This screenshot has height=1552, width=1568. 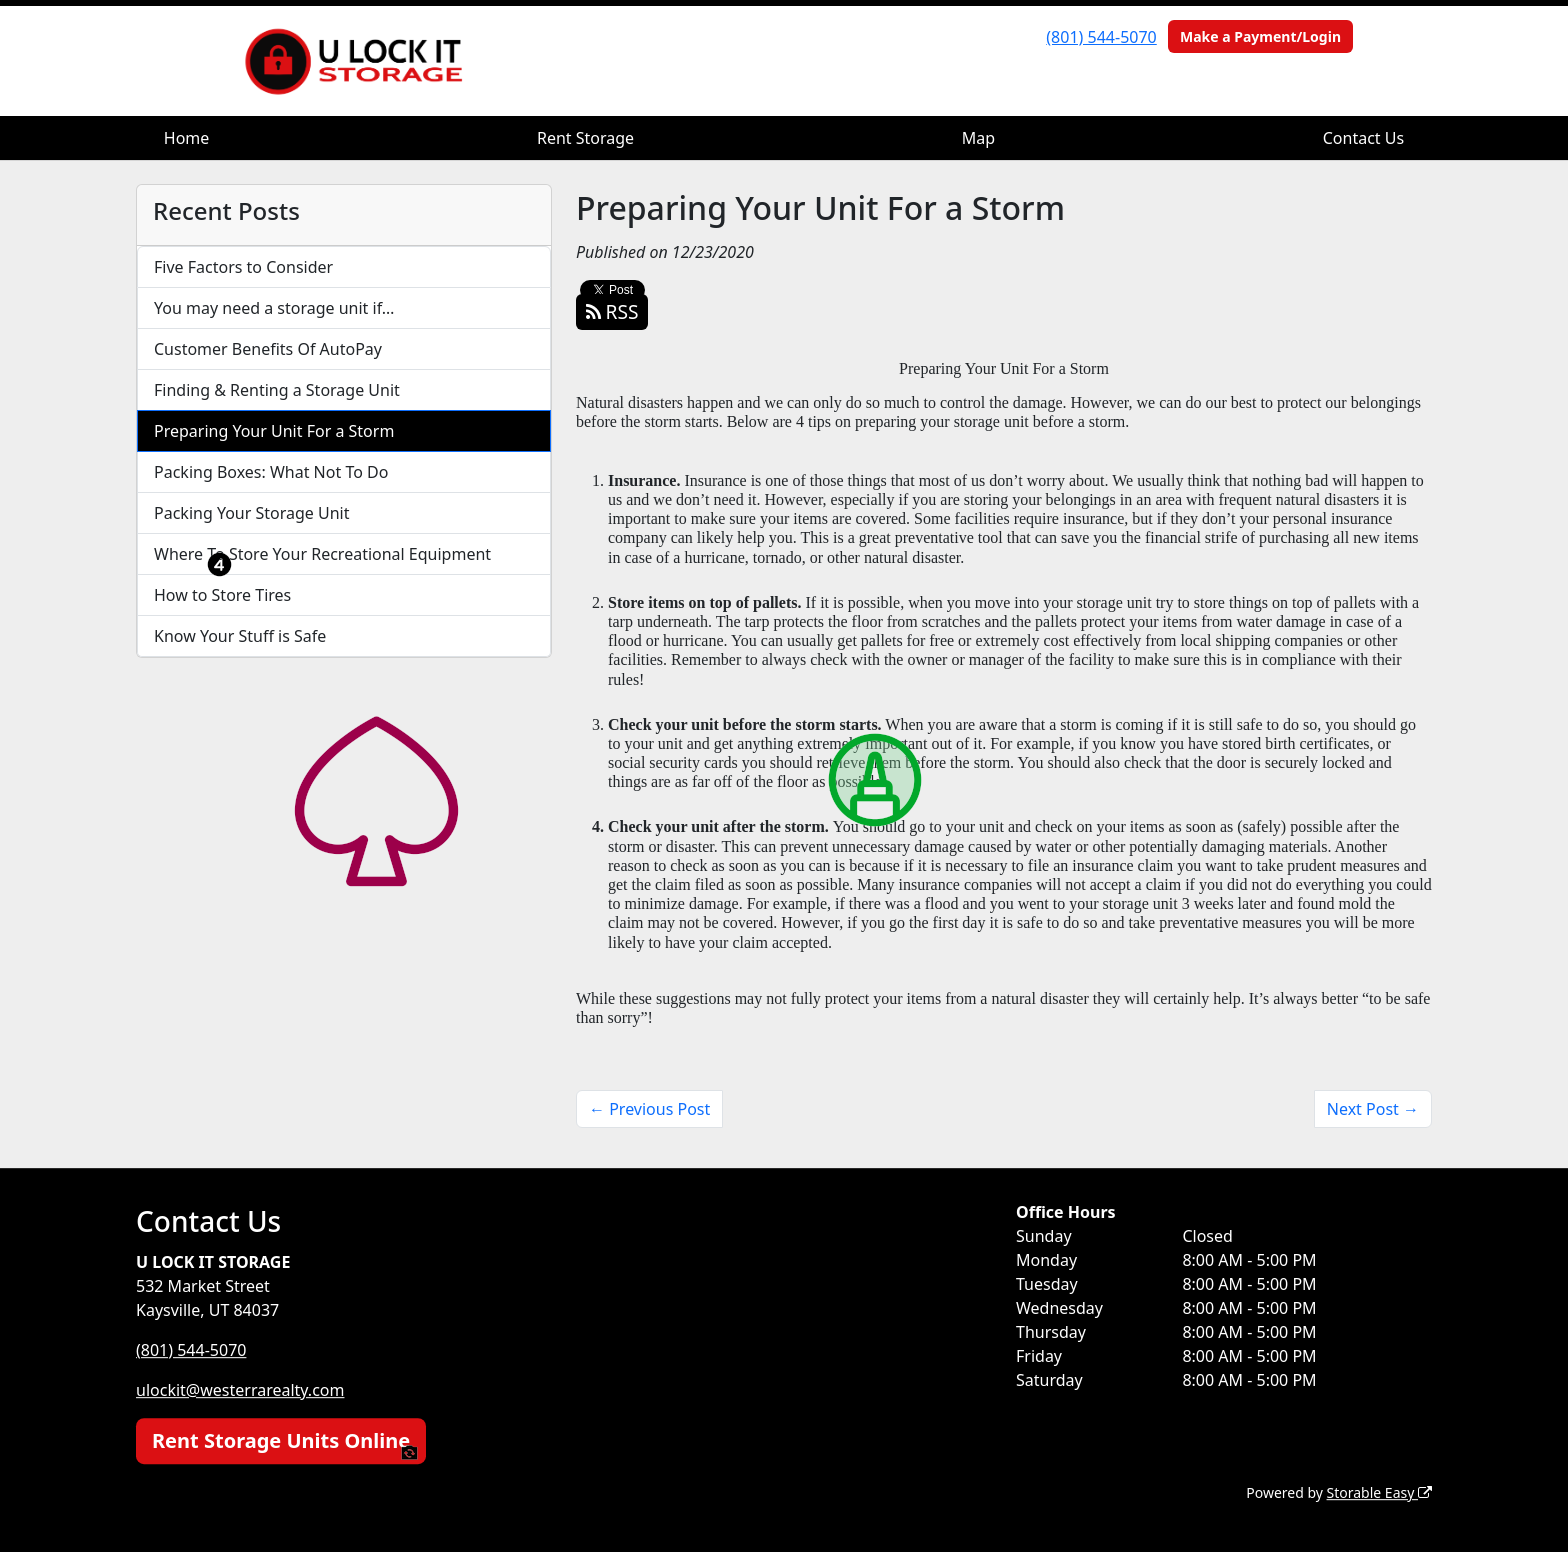 What do you see at coordinates (409, 1452) in the screenshot?
I see `switch between front and rear camera` at bounding box center [409, 1452].